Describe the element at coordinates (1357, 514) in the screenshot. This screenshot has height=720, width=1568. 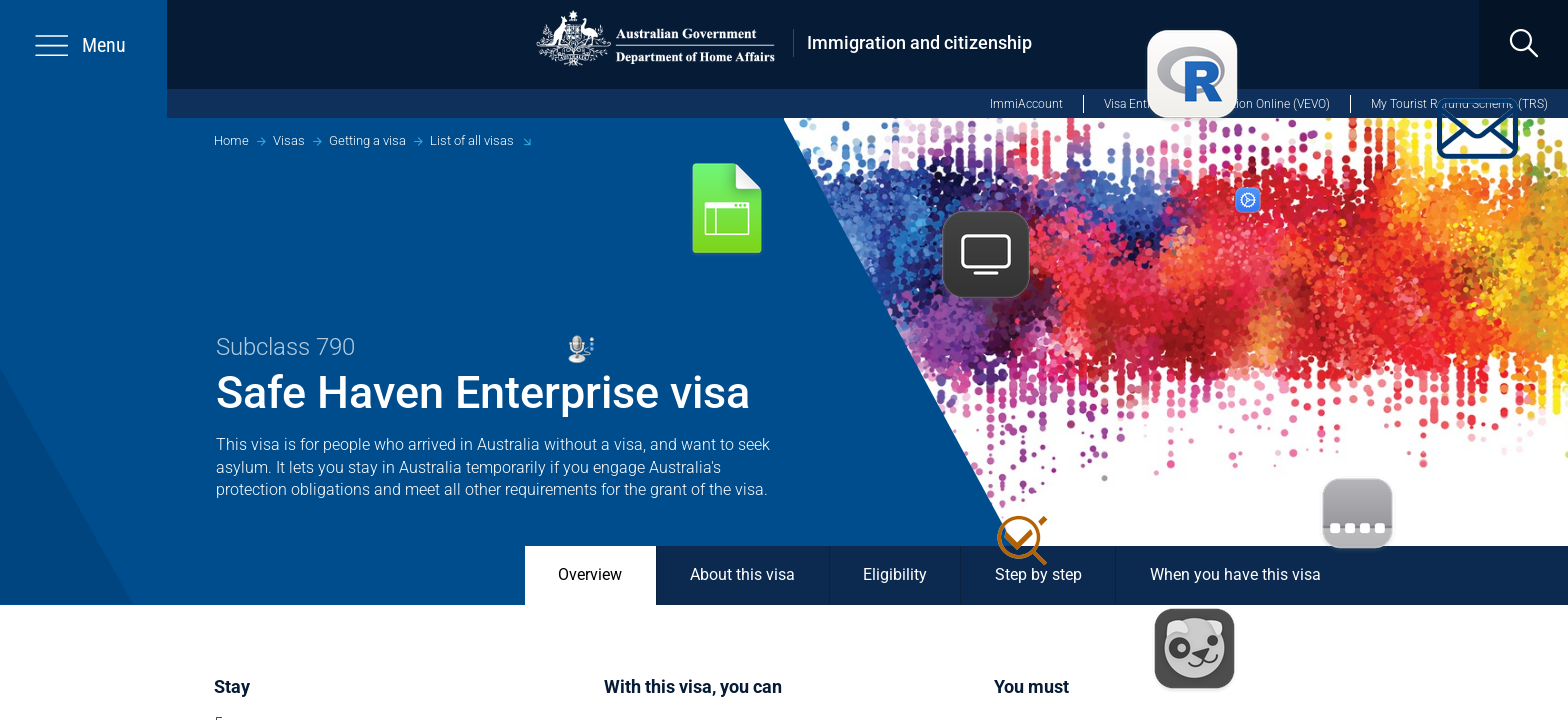
I see `open cinnamon desktop settings panel` at that location.